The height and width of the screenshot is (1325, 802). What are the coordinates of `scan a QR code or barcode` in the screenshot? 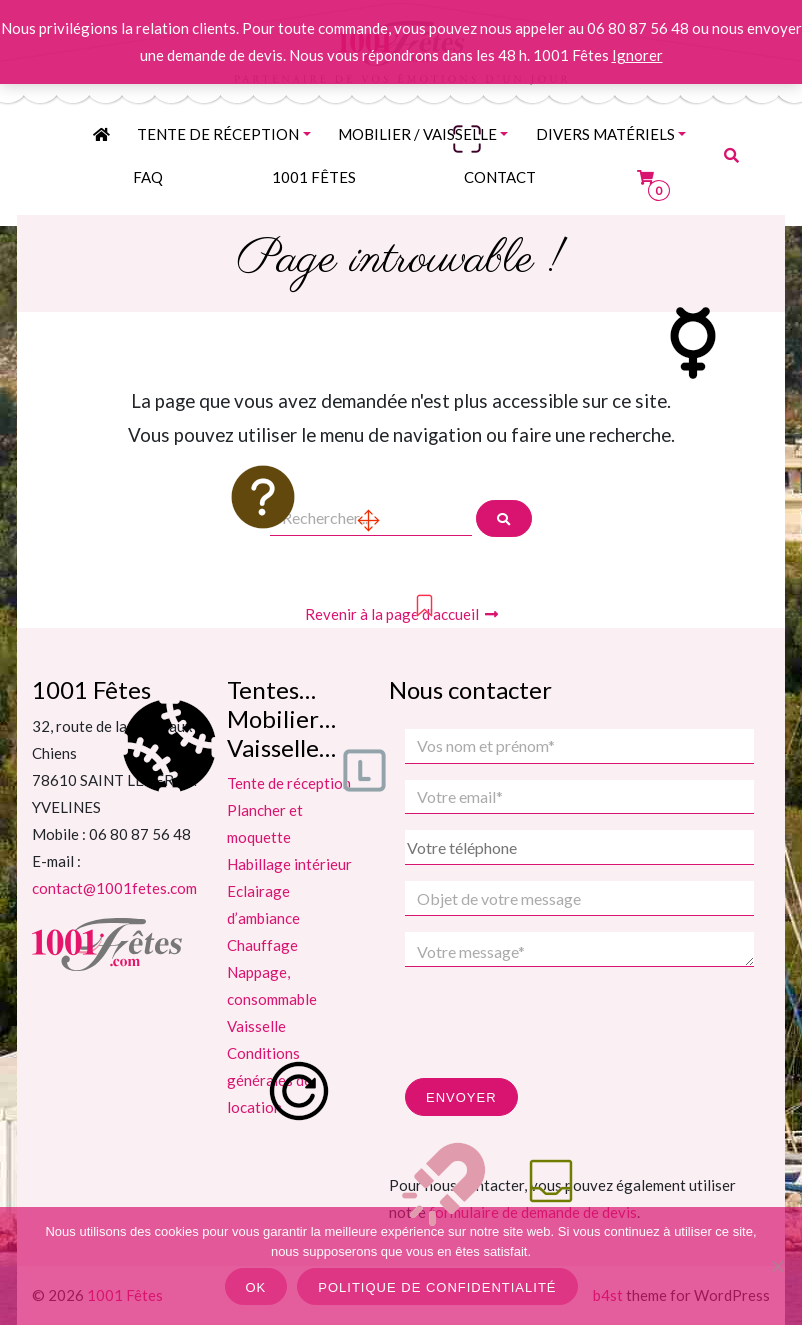 It's located at (467, 139).